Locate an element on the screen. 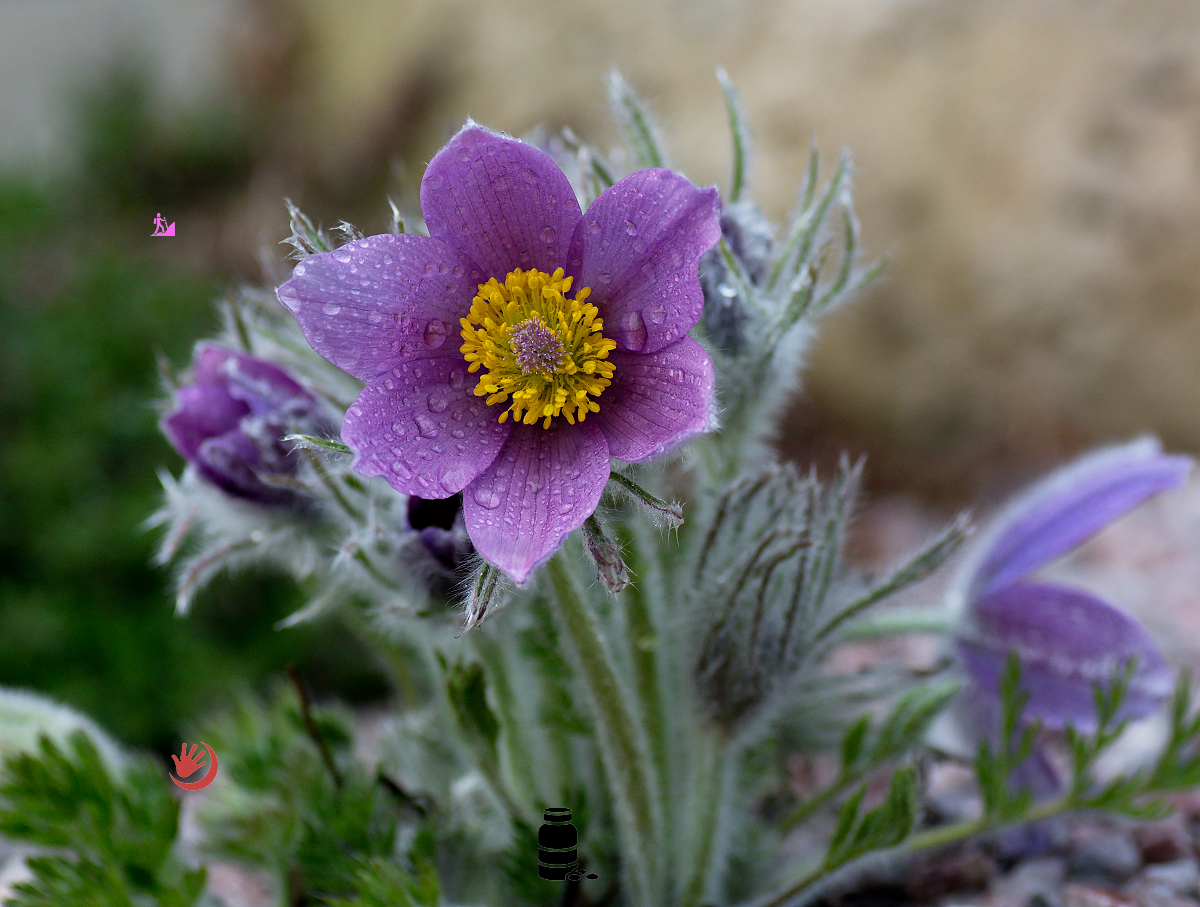 Image resolution: width=1200 pixels, height=907 pixels. view medication or prescription details is located at coordinates (565, 844).